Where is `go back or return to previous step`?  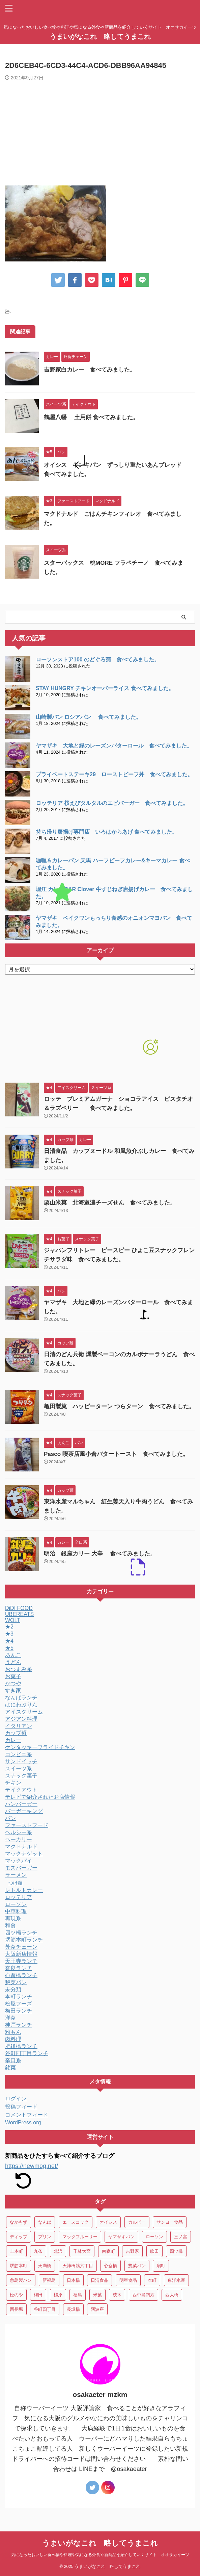
go back or return to previous step is located at coordinates (80, 462).